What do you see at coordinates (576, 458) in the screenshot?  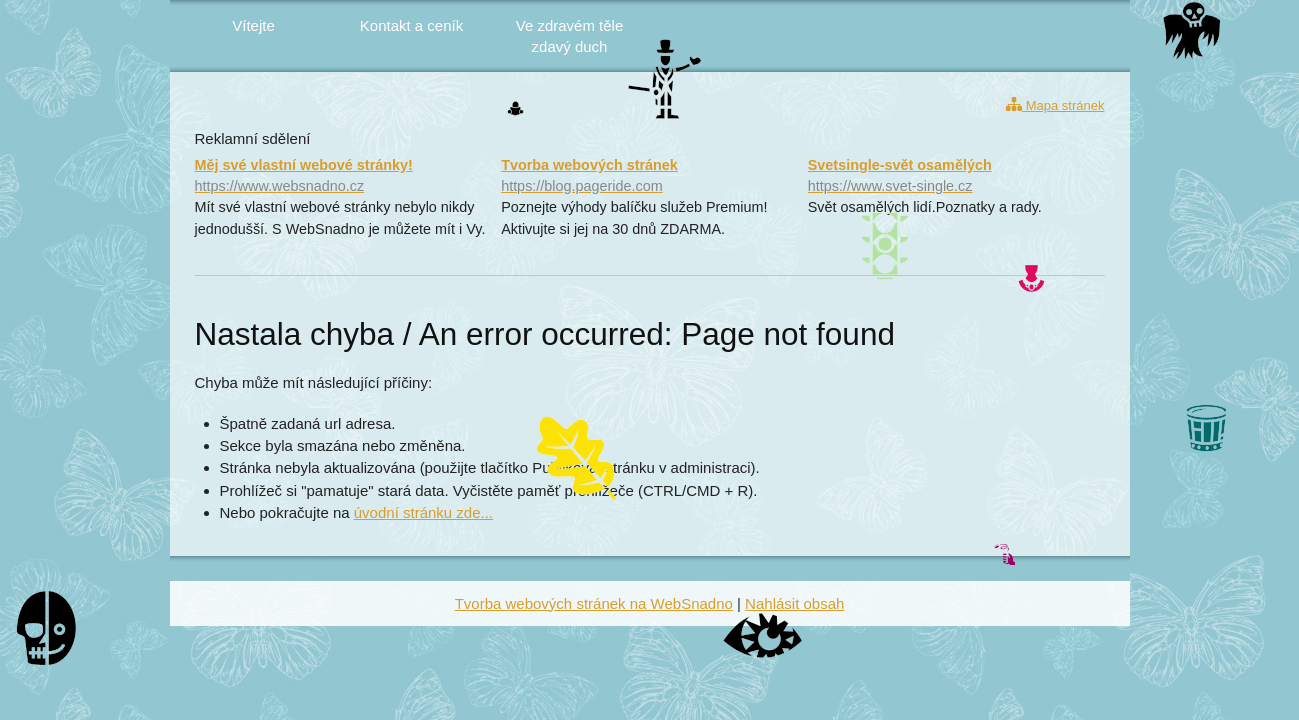 I see `represents nature or environmental category` at bounding box center [576, 458].